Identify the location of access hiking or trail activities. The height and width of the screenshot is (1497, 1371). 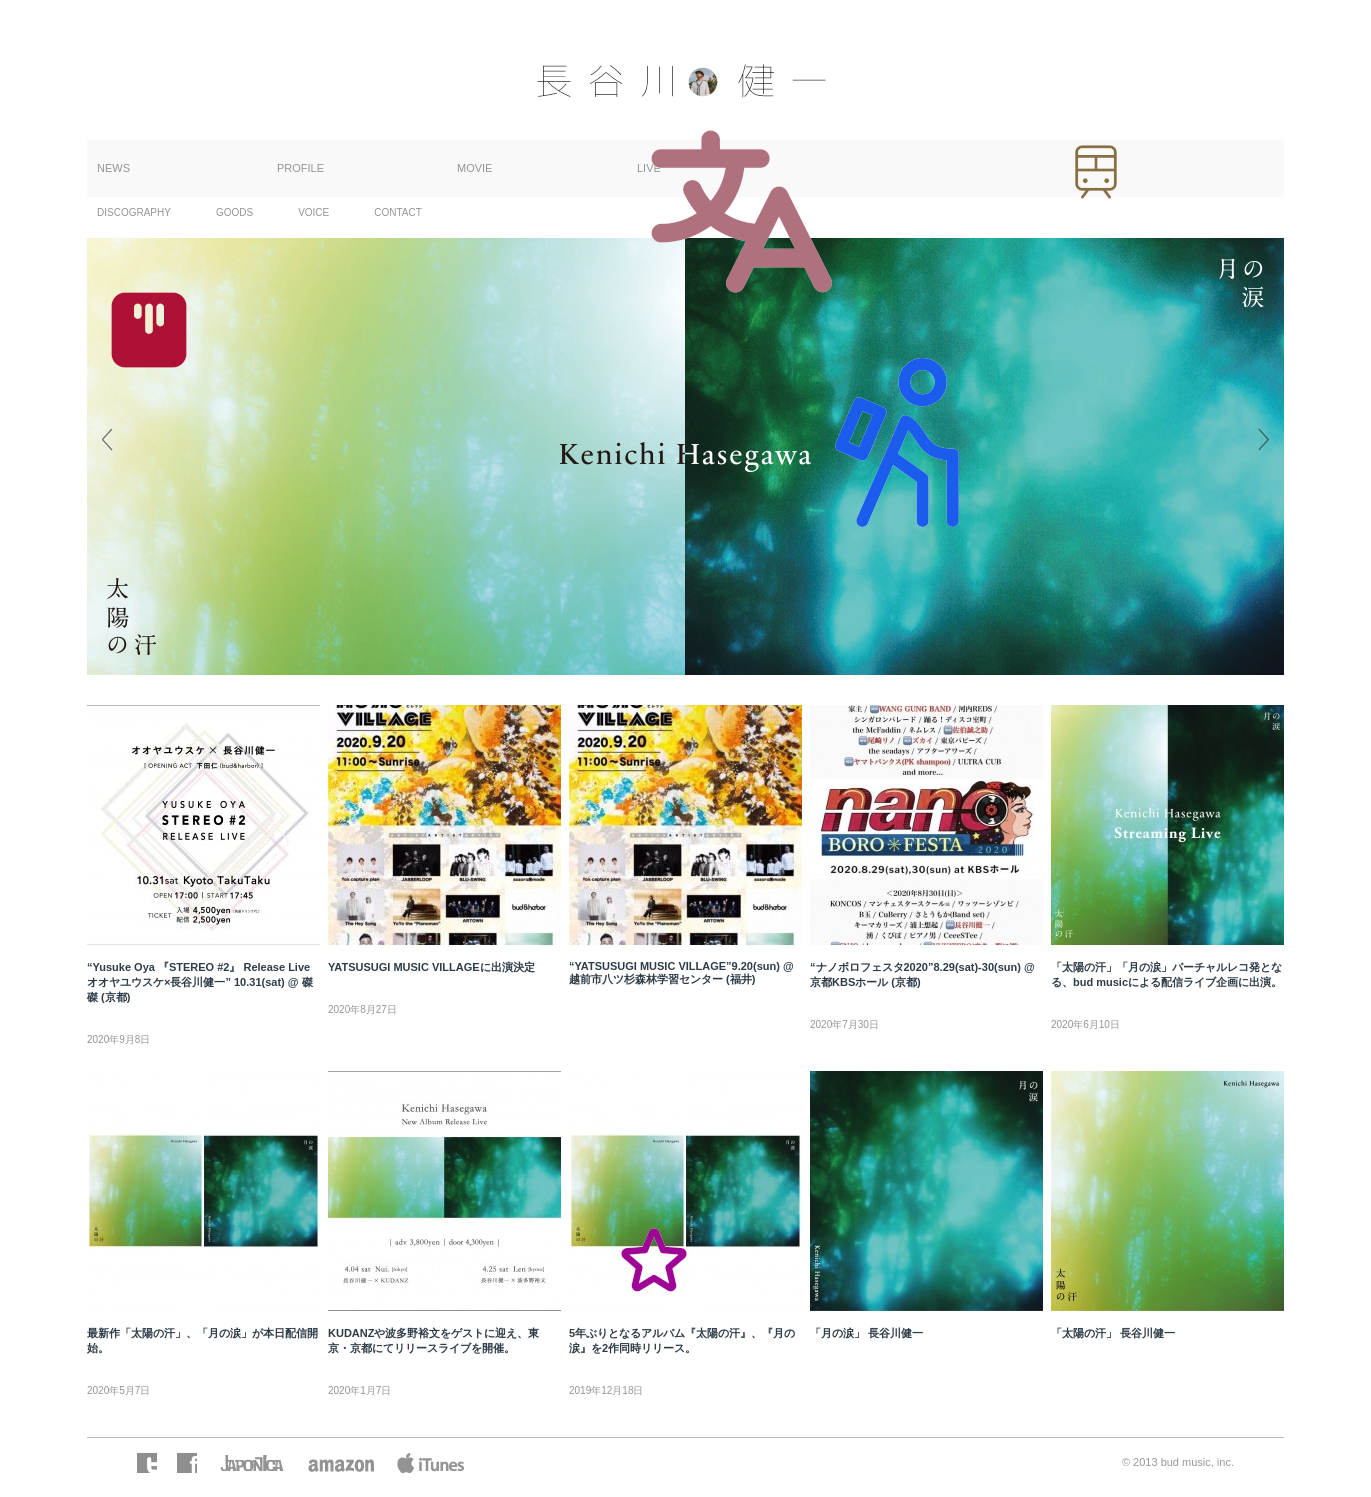
(904, 442).